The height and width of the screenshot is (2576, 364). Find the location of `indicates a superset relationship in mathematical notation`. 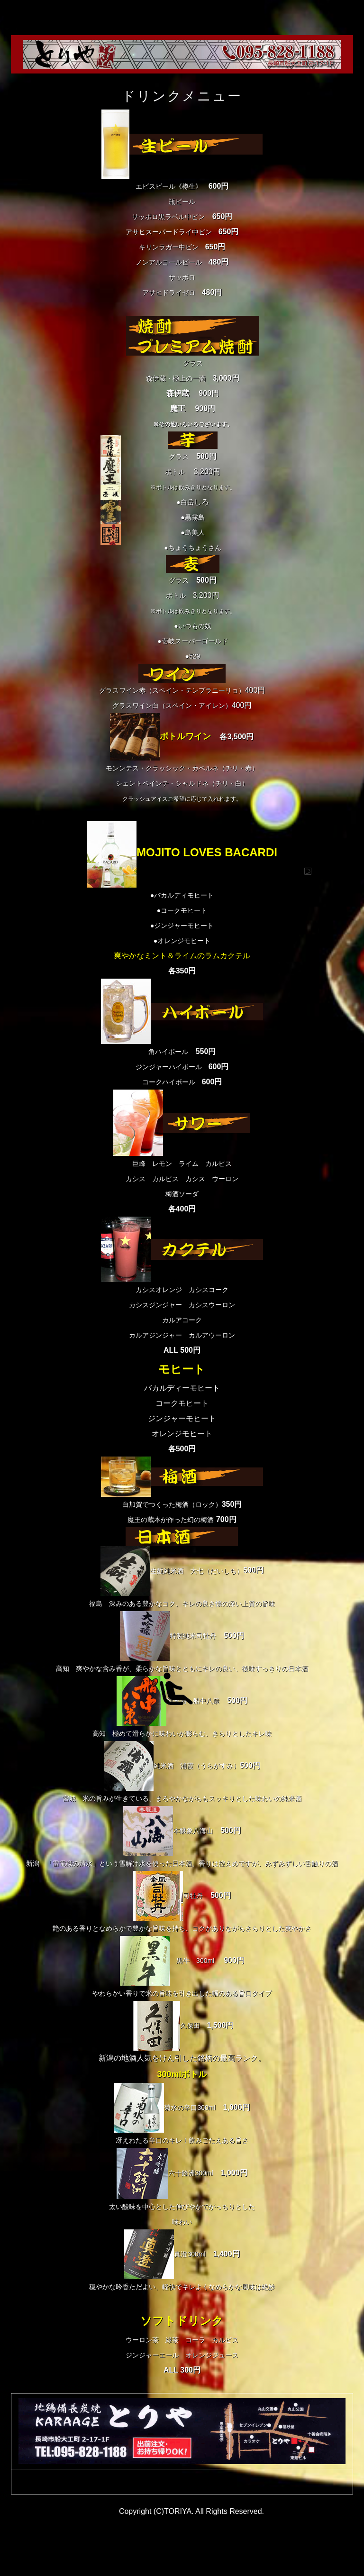

indicates a superset relationship in mathematical notation is located at coordinates (308, 871).